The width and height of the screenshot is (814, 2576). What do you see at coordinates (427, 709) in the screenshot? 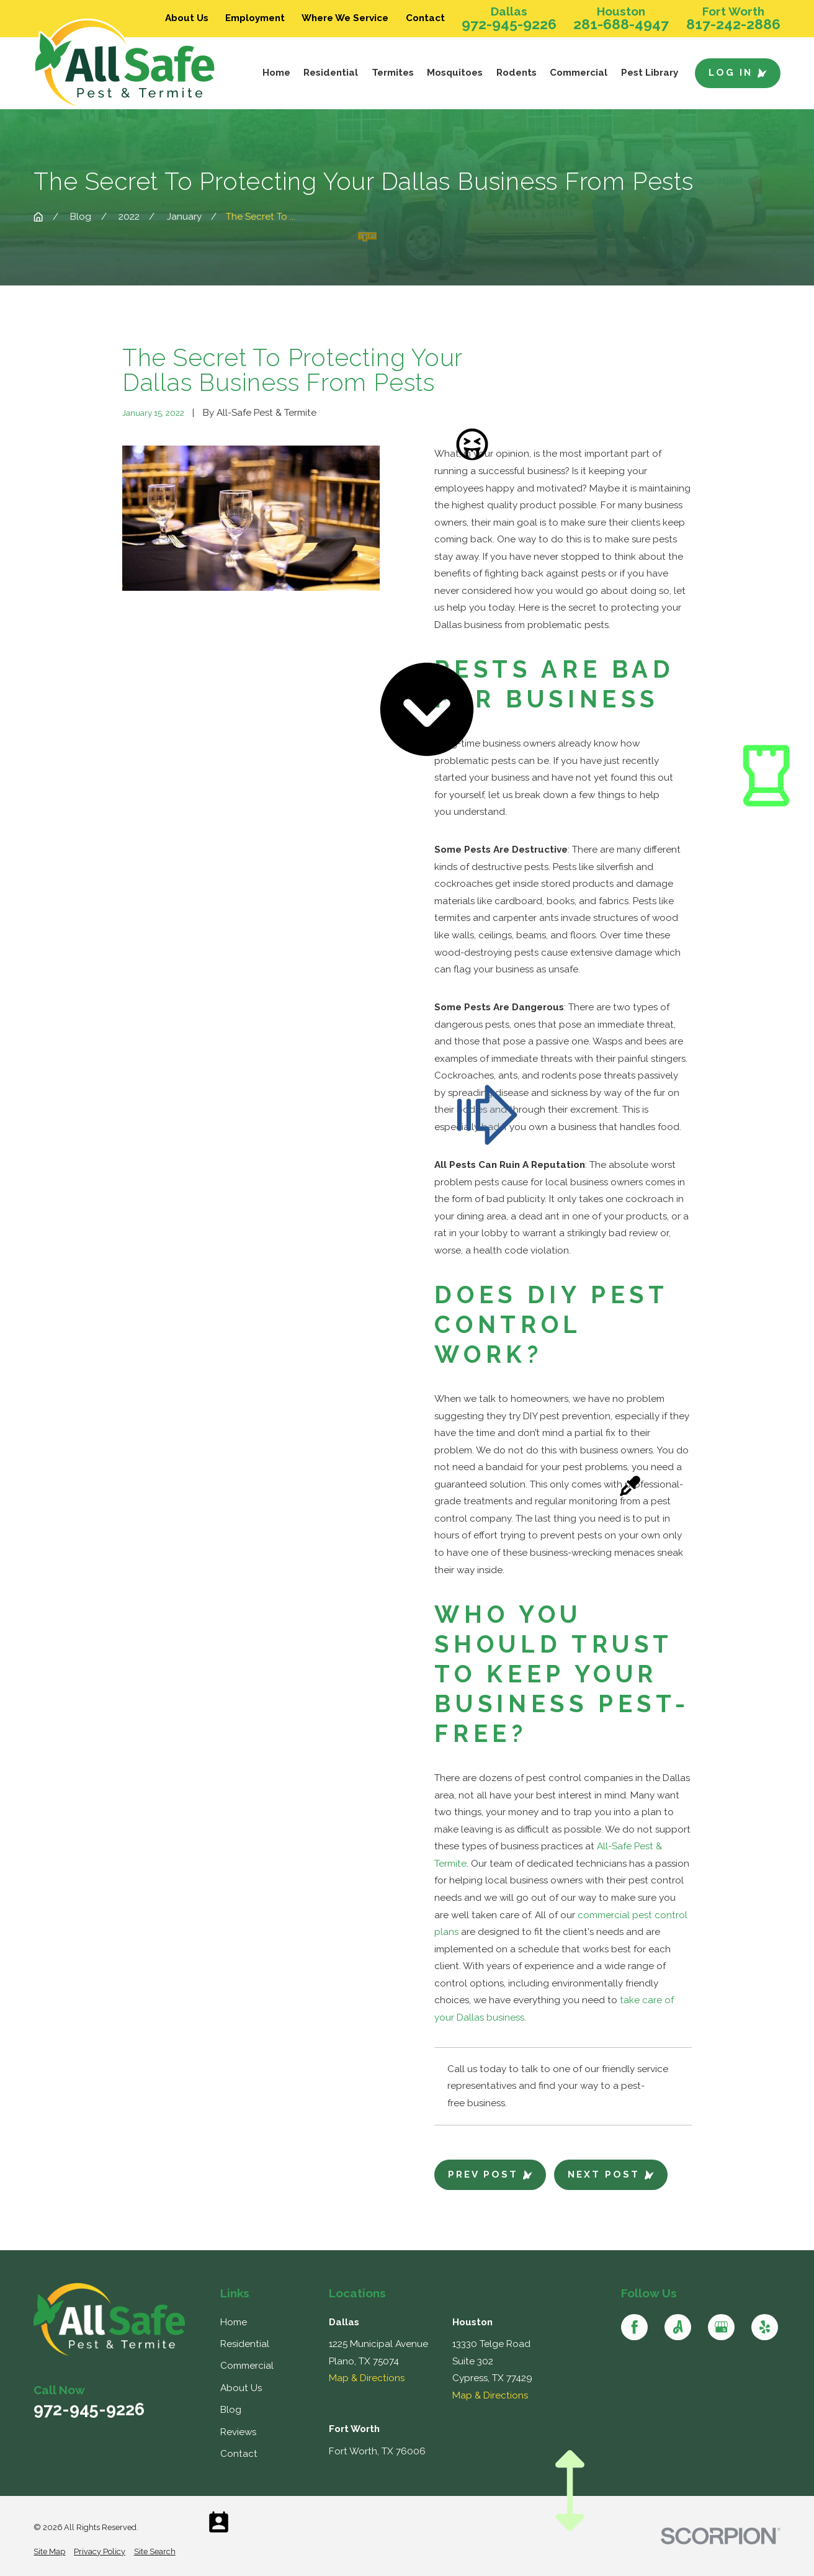
I see `expand content or show more details` at bounding box center [427, 709].